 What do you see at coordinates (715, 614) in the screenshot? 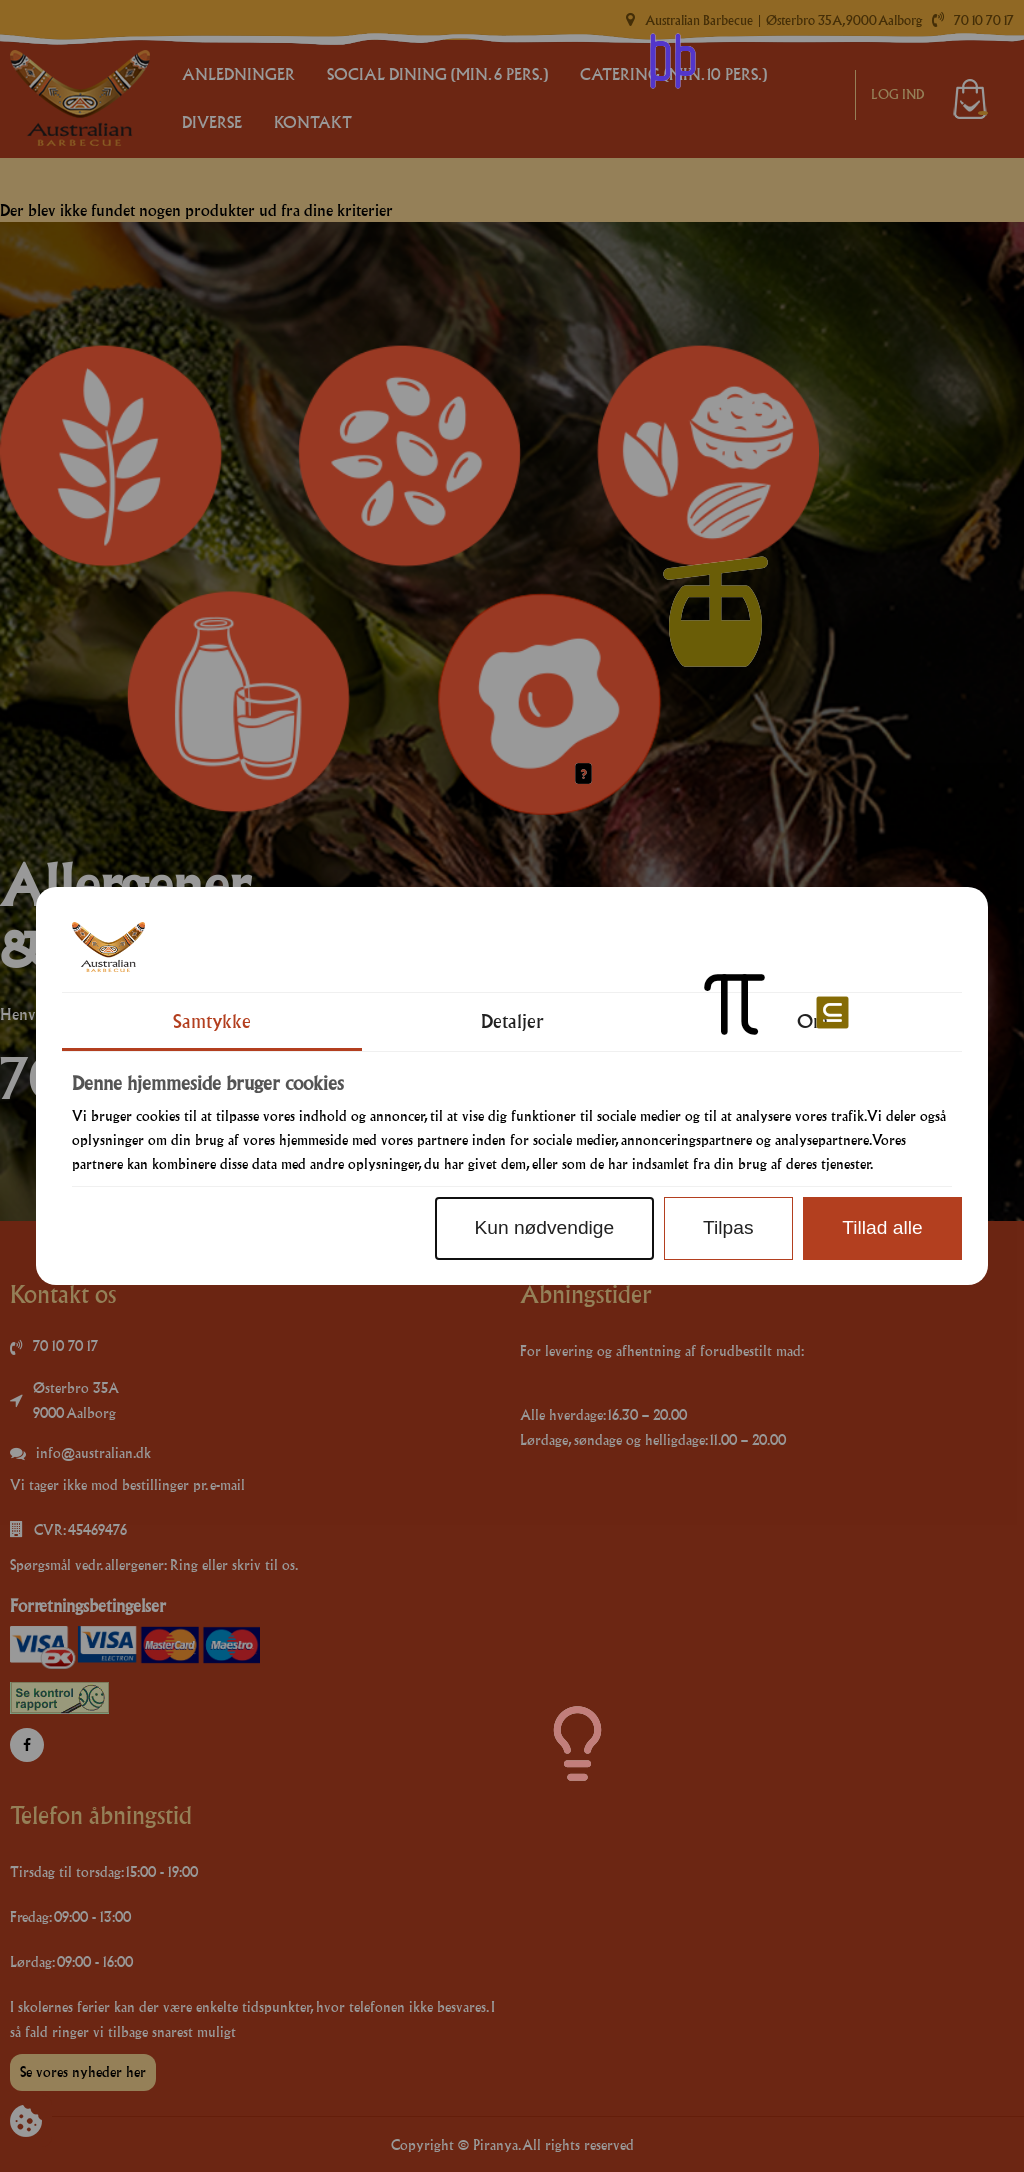
I see `access ski lift or cable car information` at bounding box center [715, 614].